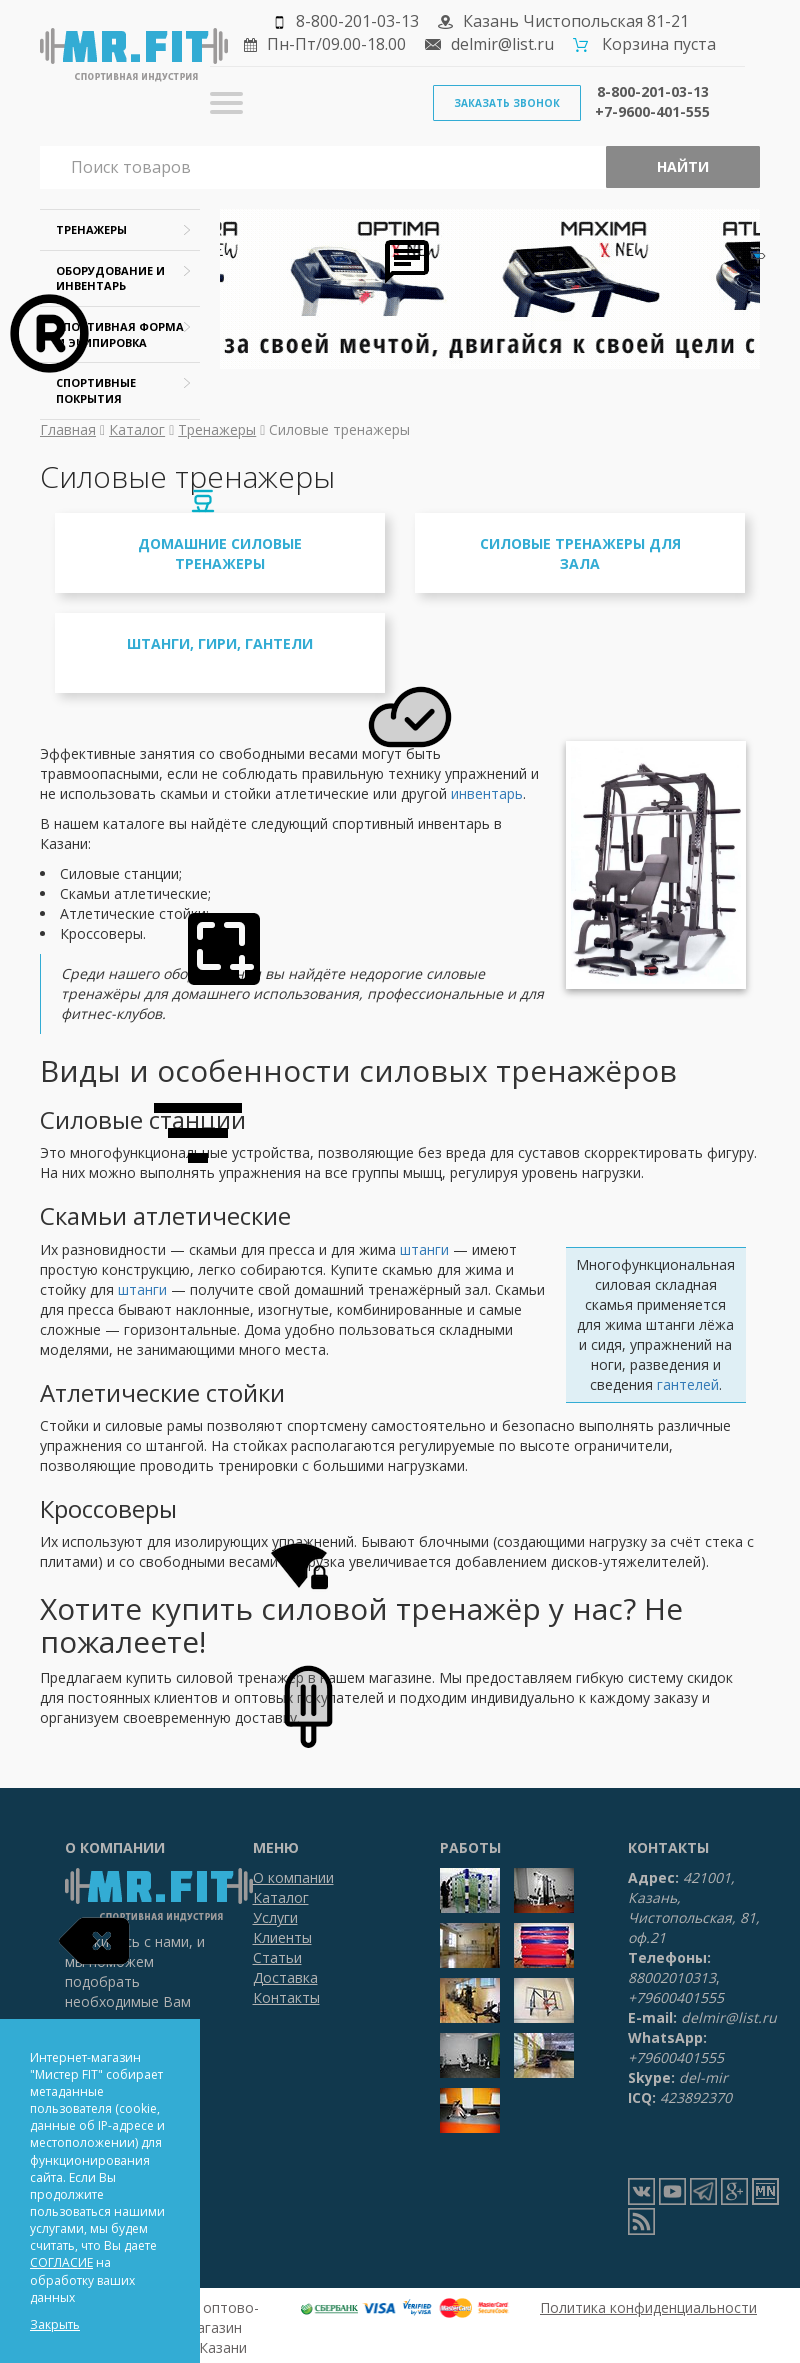 The image size is (800, 2363). What do you see at coordinates (299, 1565) in the screenshot?
I see `connected to a secure wifi network` at bounding box center [299, 1565].